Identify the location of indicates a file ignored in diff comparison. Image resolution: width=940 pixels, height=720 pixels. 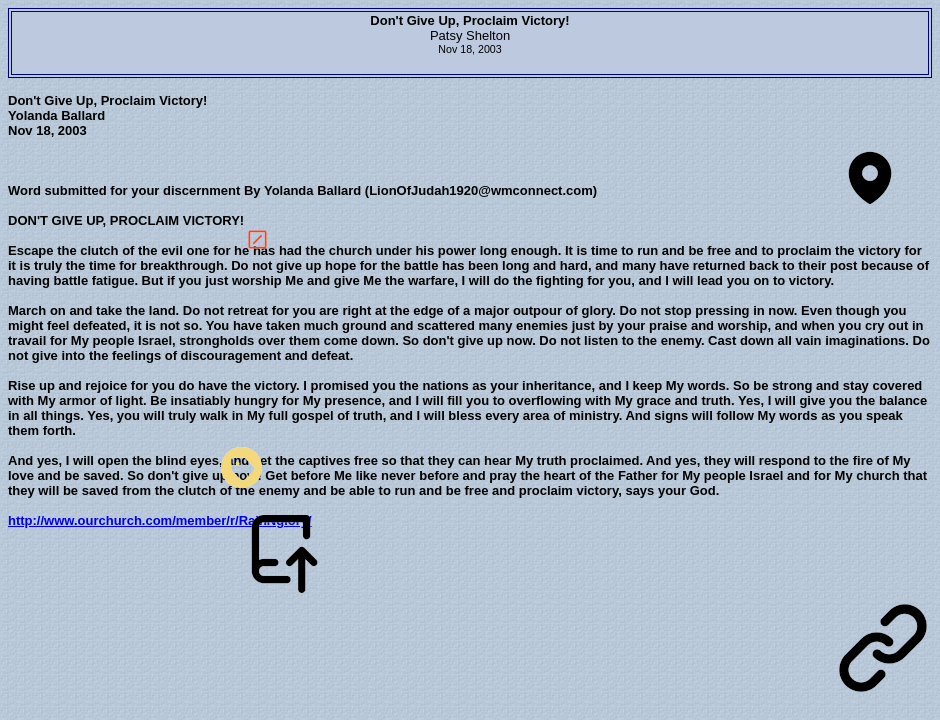
(257, 239).